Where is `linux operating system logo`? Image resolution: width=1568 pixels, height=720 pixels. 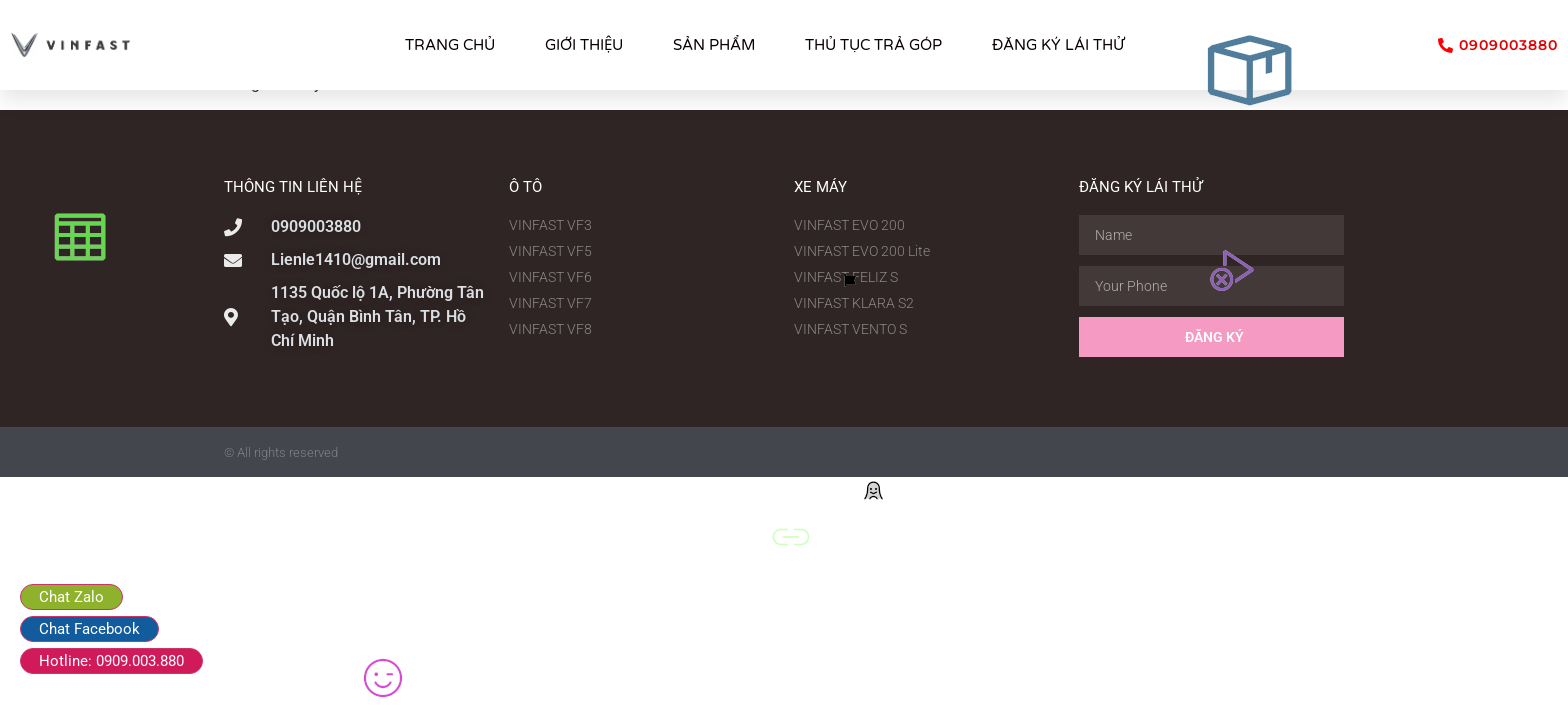 linux operating system logo is located at coordinates (873, 491).